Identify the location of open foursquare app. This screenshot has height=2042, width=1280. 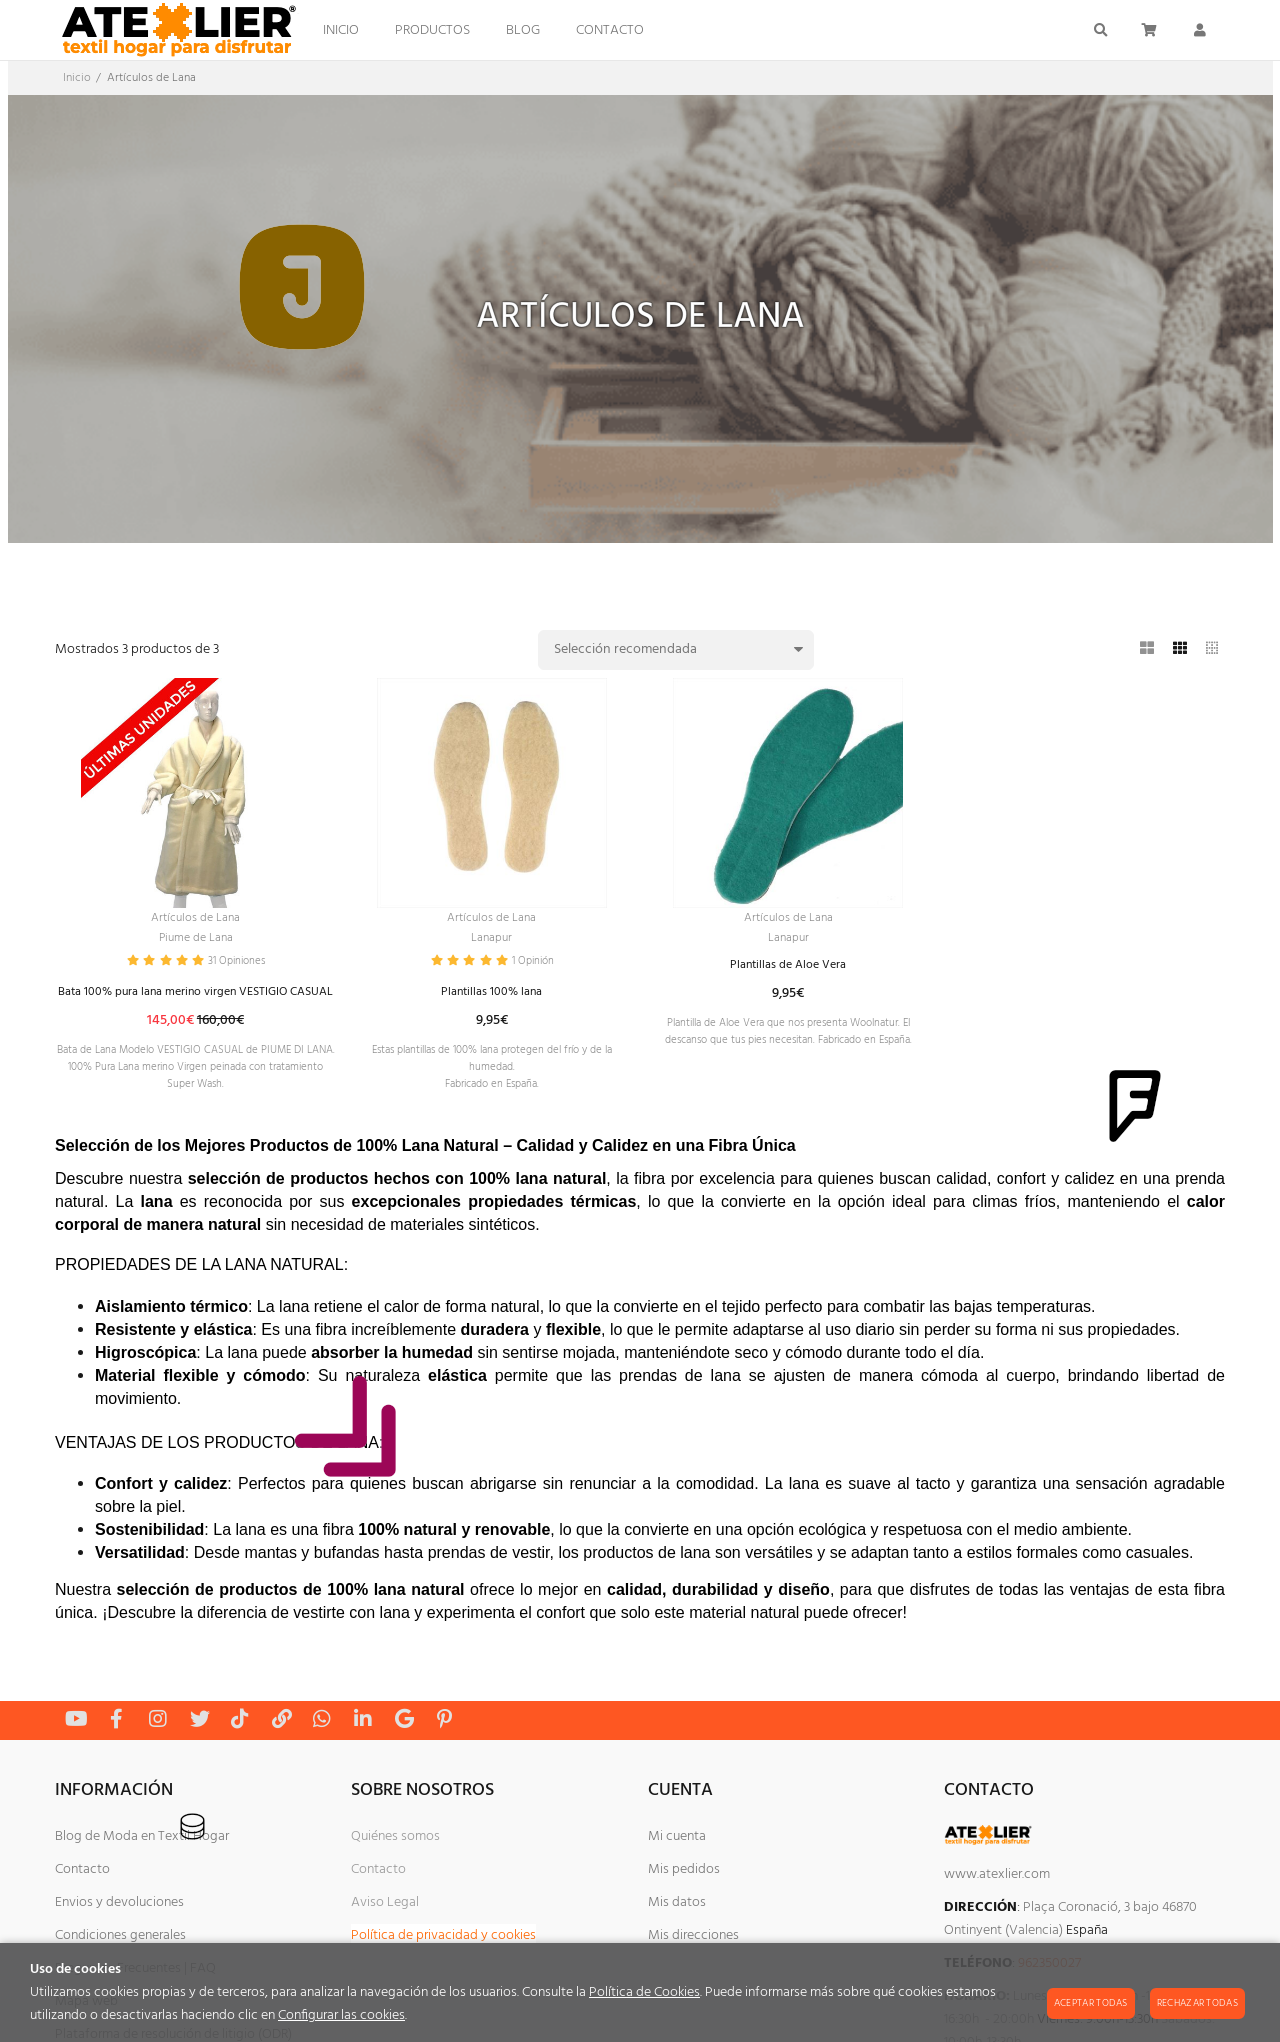
(1135, 1106).